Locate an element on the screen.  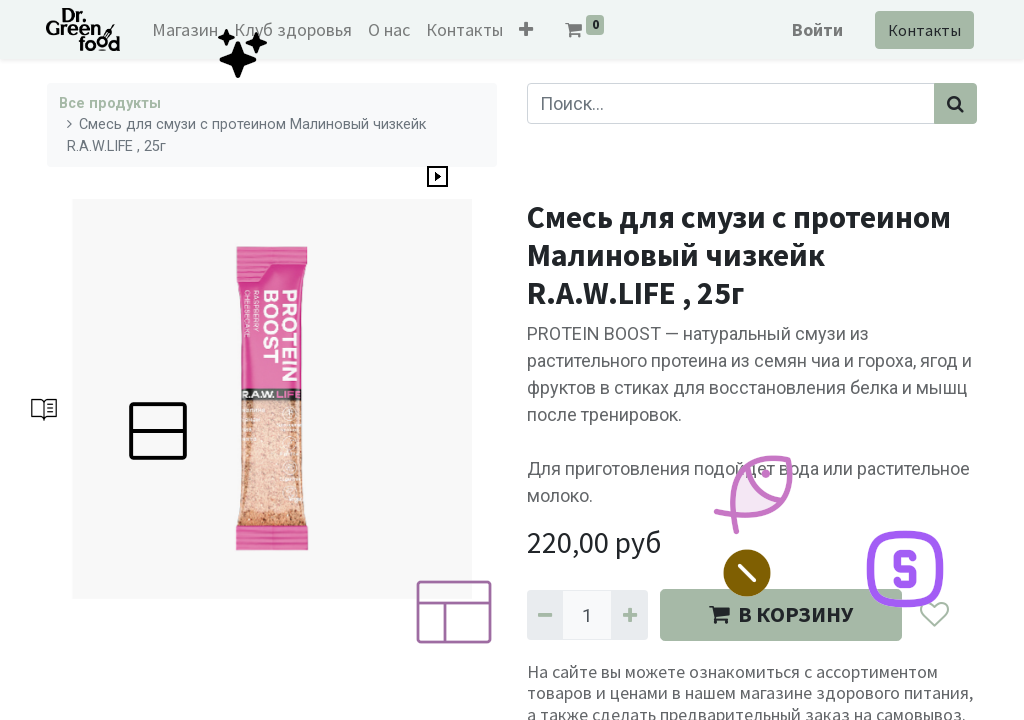
indicates AI-generated or enhanced content is located at coordinates (242, 53).